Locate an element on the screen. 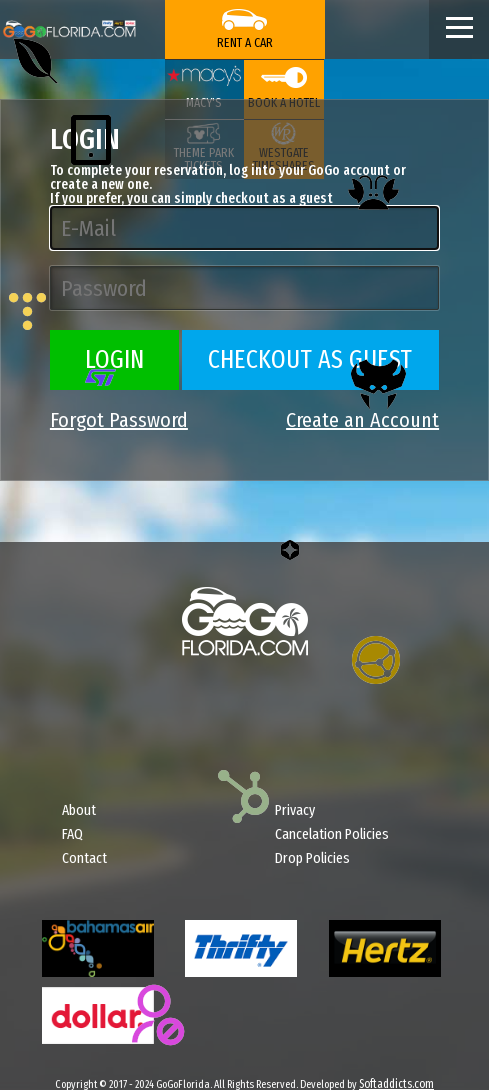 This screenshot has height=1090, width=489. switch to tablet view is located at coordinates (91, 140).